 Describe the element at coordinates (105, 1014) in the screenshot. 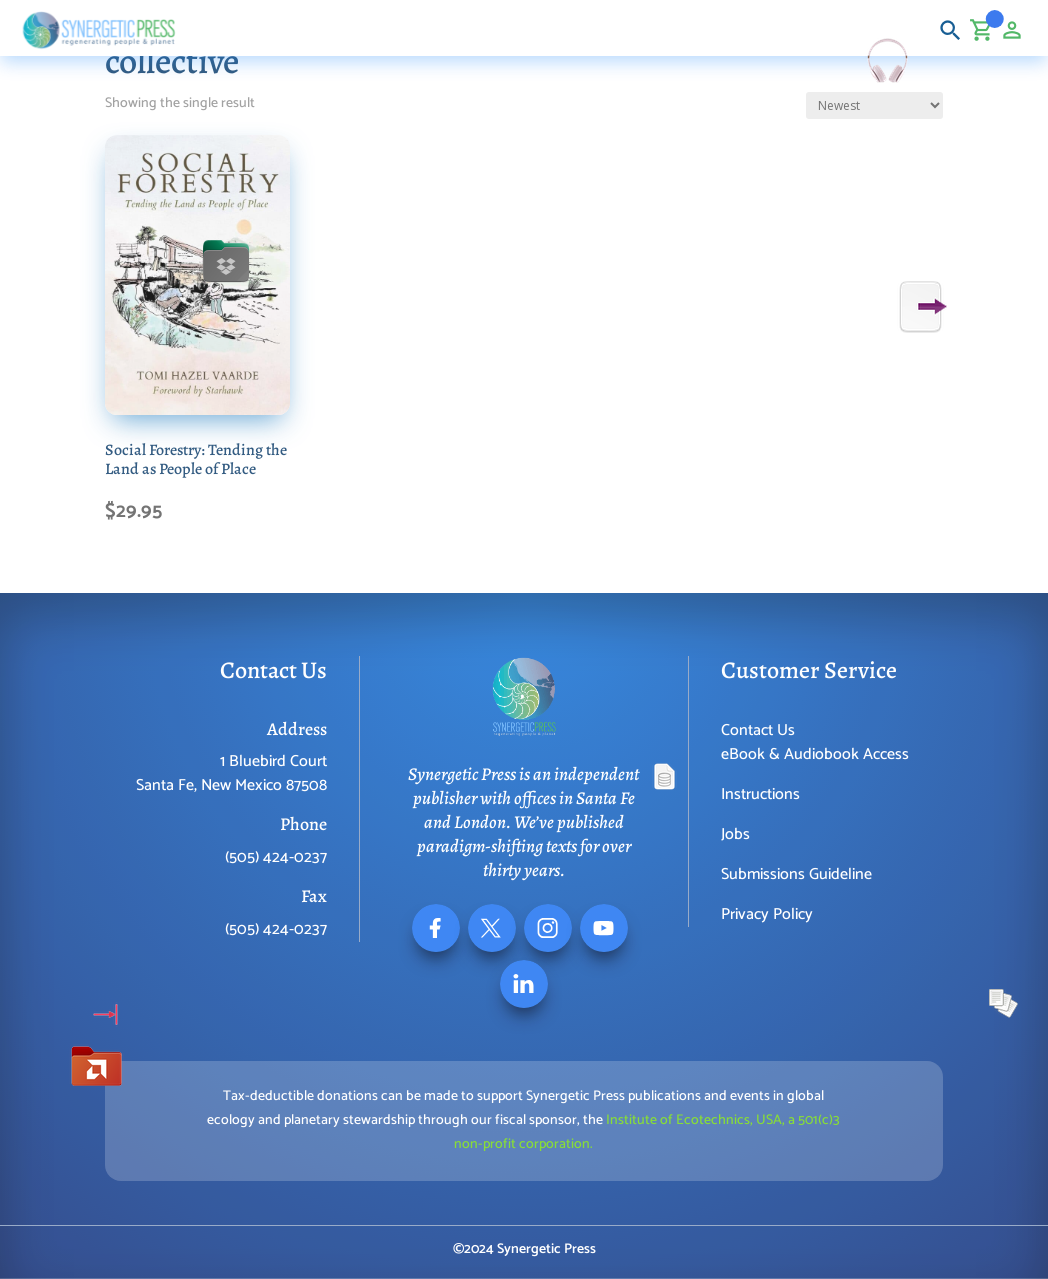

I see `skip to the last item in a list or queue` at that location.